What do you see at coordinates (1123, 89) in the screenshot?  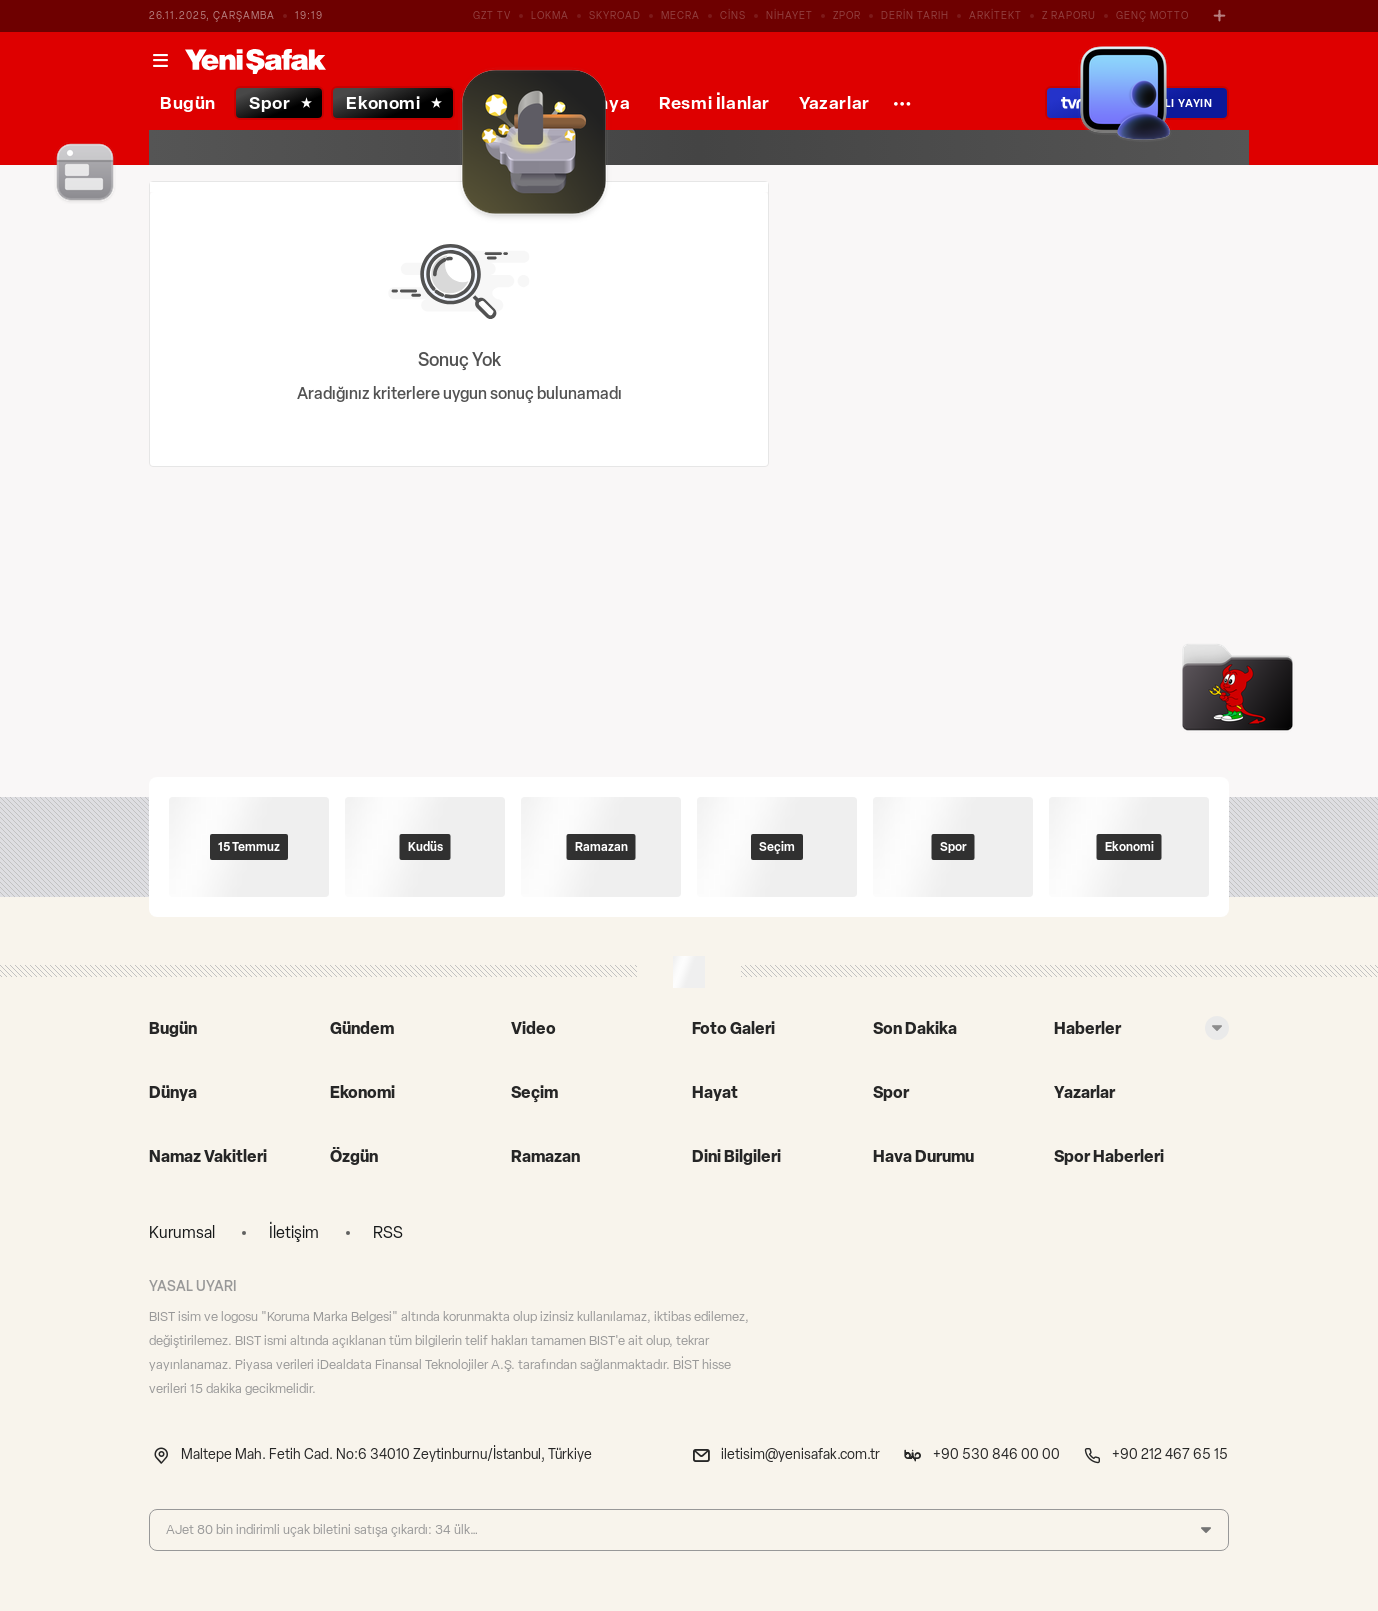 I see `start or join a screen sharing session` at bounding box center [1123, 89].